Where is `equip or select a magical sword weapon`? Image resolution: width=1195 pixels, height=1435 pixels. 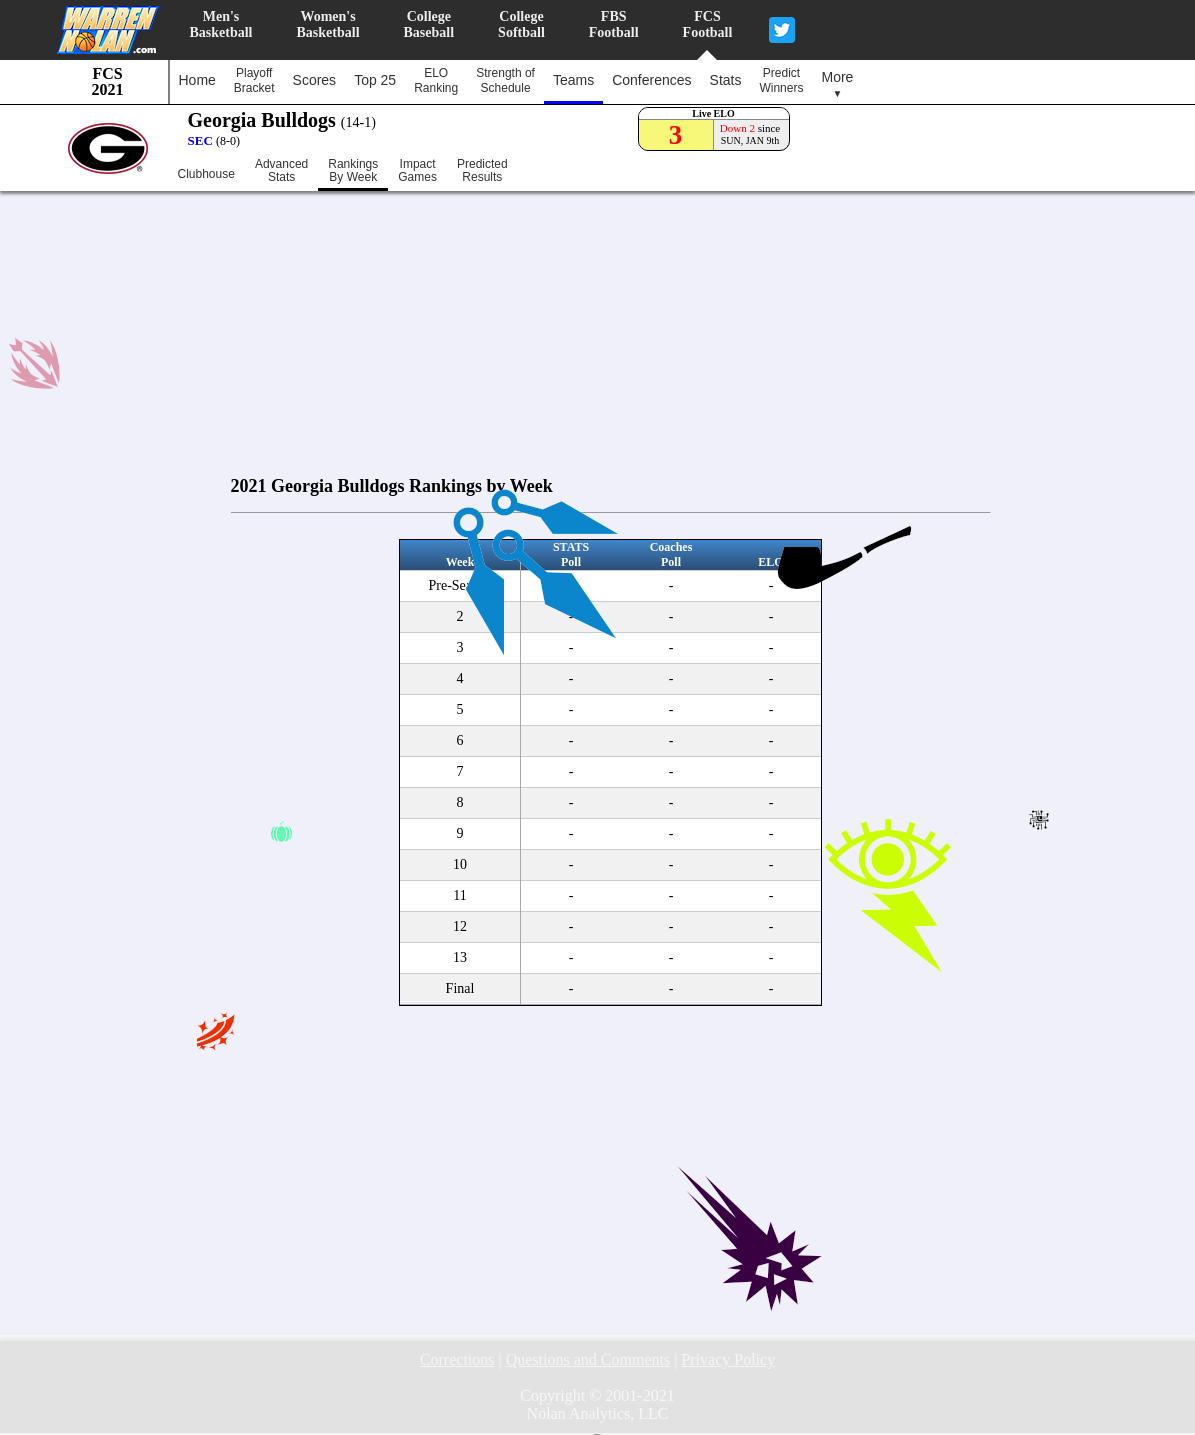
equip or select a magical sword weapon is located at coordinates (215, 1031).